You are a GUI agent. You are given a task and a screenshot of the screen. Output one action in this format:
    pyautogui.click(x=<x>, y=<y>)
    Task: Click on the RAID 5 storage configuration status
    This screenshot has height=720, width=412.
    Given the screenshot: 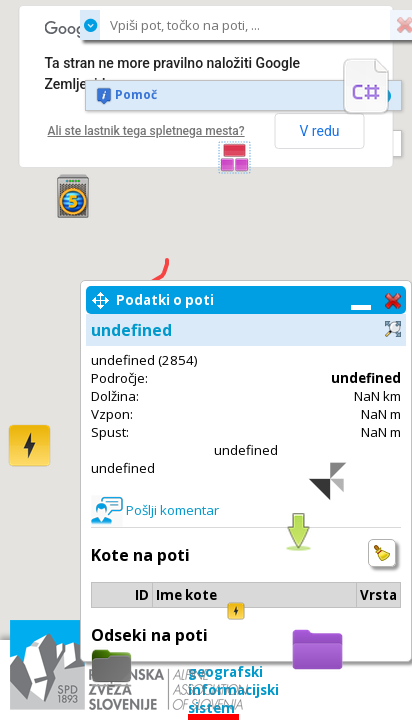 What is the action you would take?
    pyautogui.click(x=73, y=196)
    